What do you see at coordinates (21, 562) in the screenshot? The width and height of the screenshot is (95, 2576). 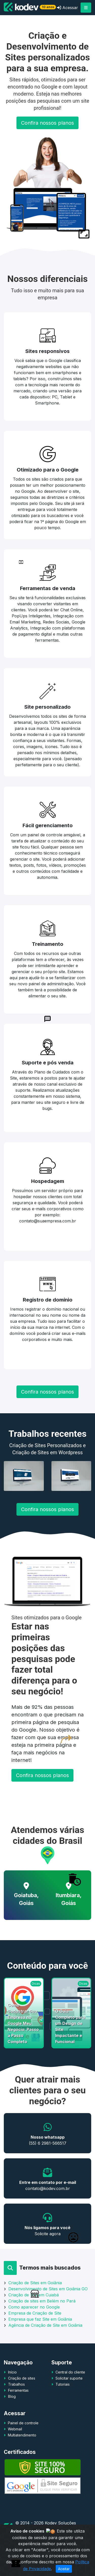 I see `download system update` at bounding box center [21, 562].